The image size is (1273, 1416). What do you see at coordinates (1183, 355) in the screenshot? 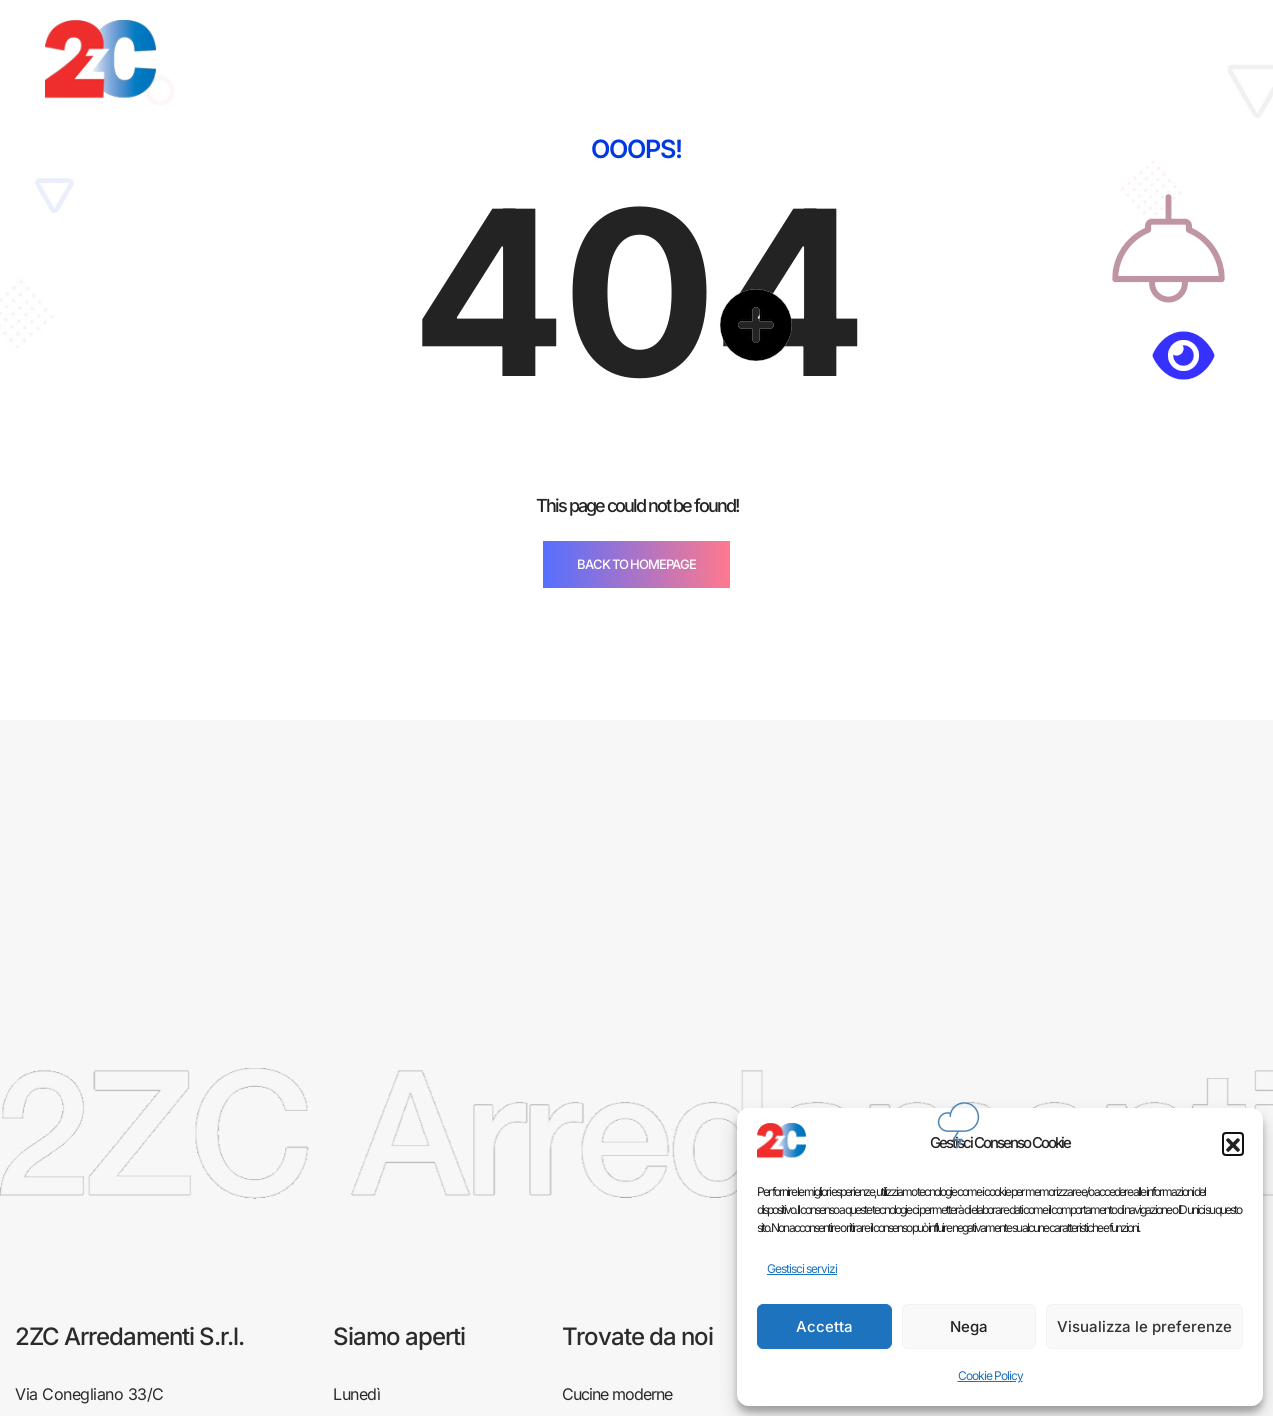
I see `view or preview content` at bounding box center [1183, 355].